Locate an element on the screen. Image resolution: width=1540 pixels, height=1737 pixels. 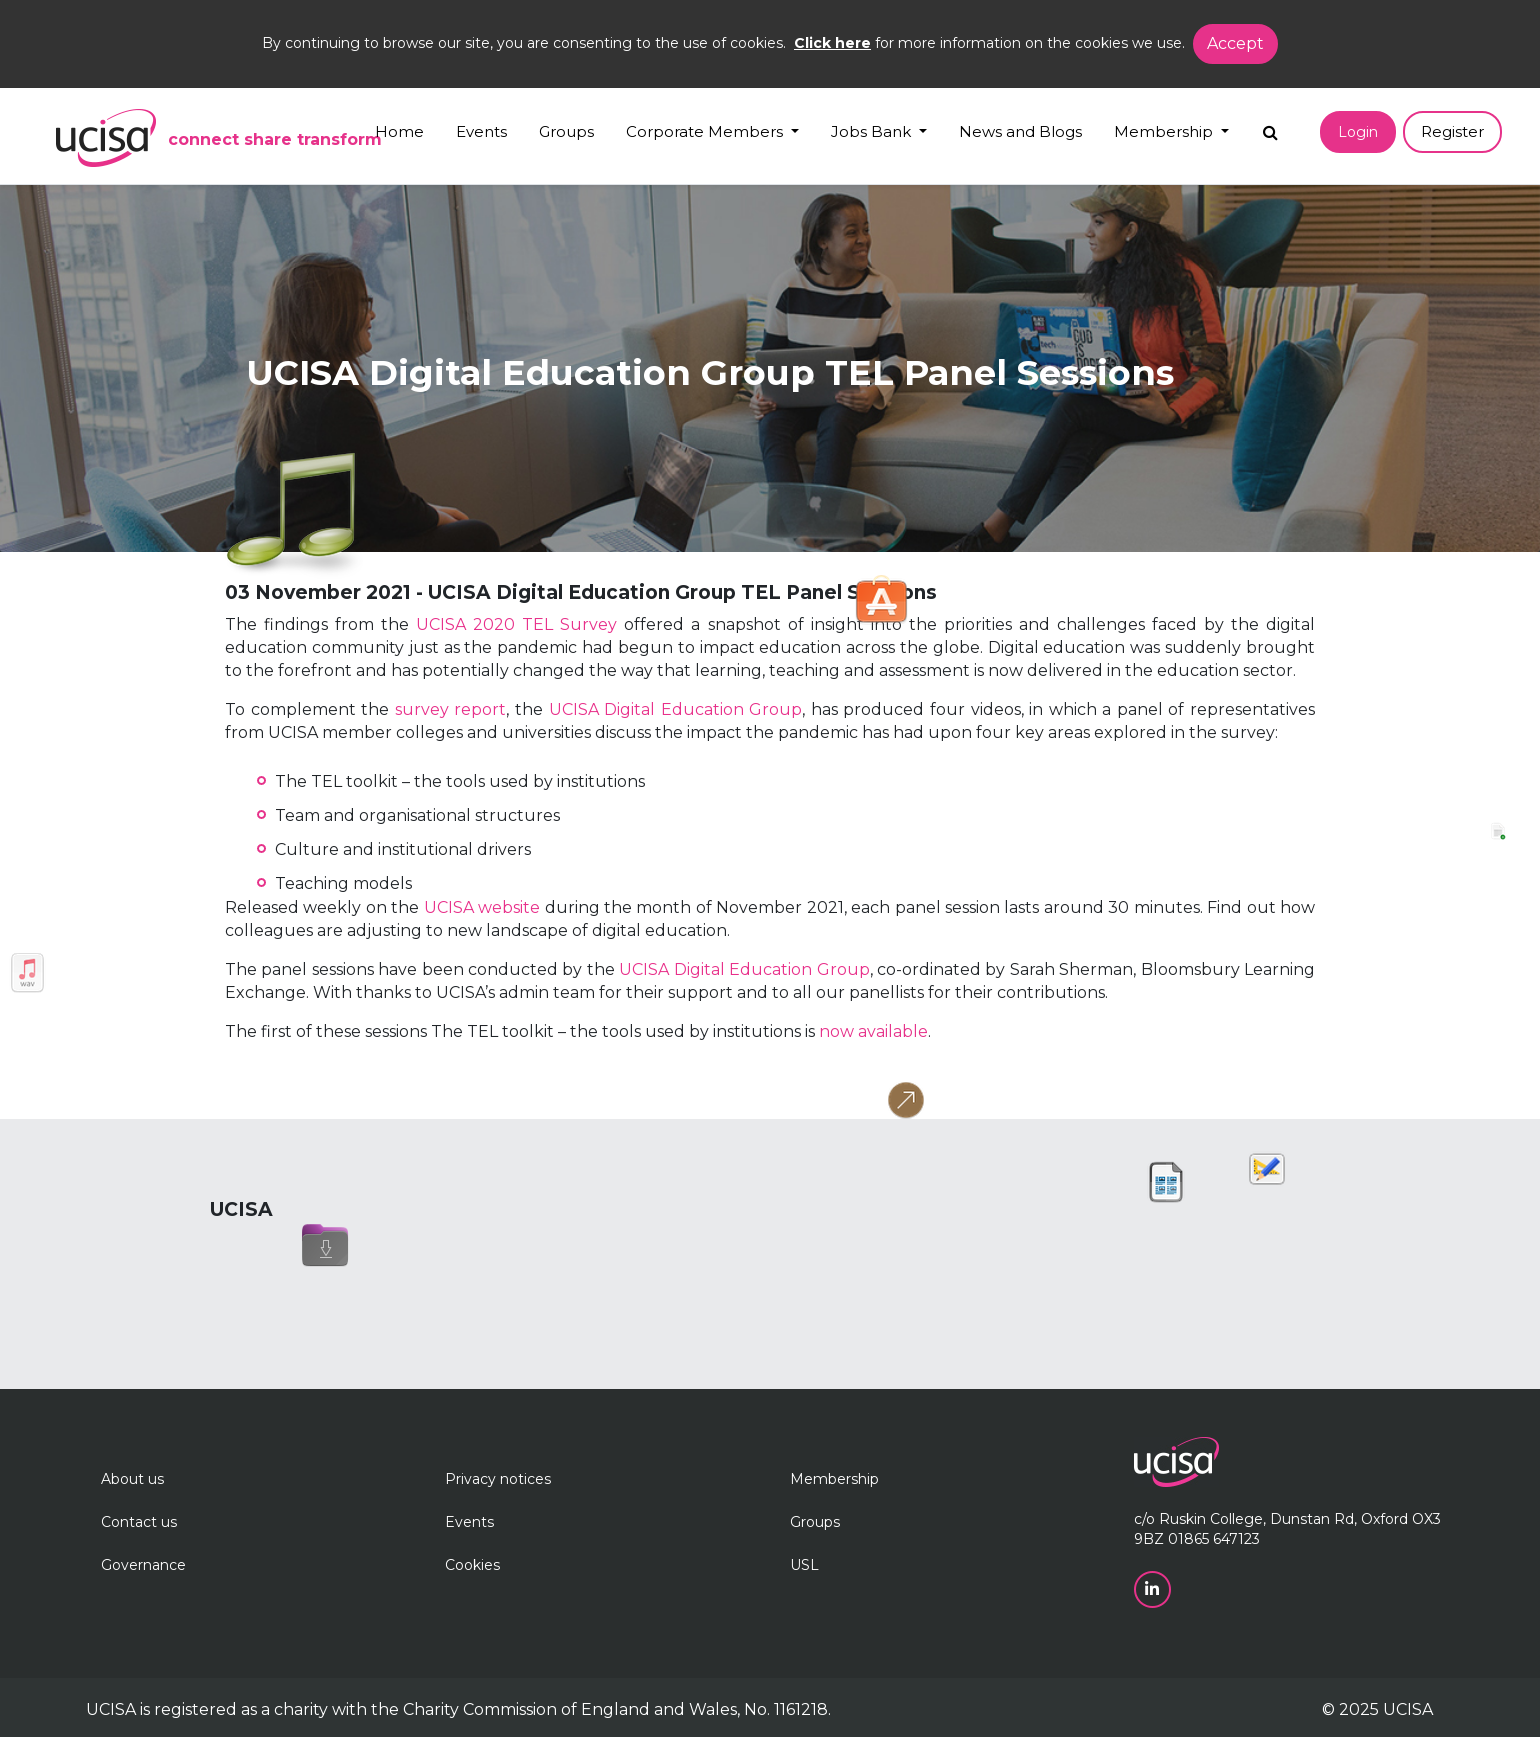
access utility and accessory applications is located at coordinates (1267, 1169).